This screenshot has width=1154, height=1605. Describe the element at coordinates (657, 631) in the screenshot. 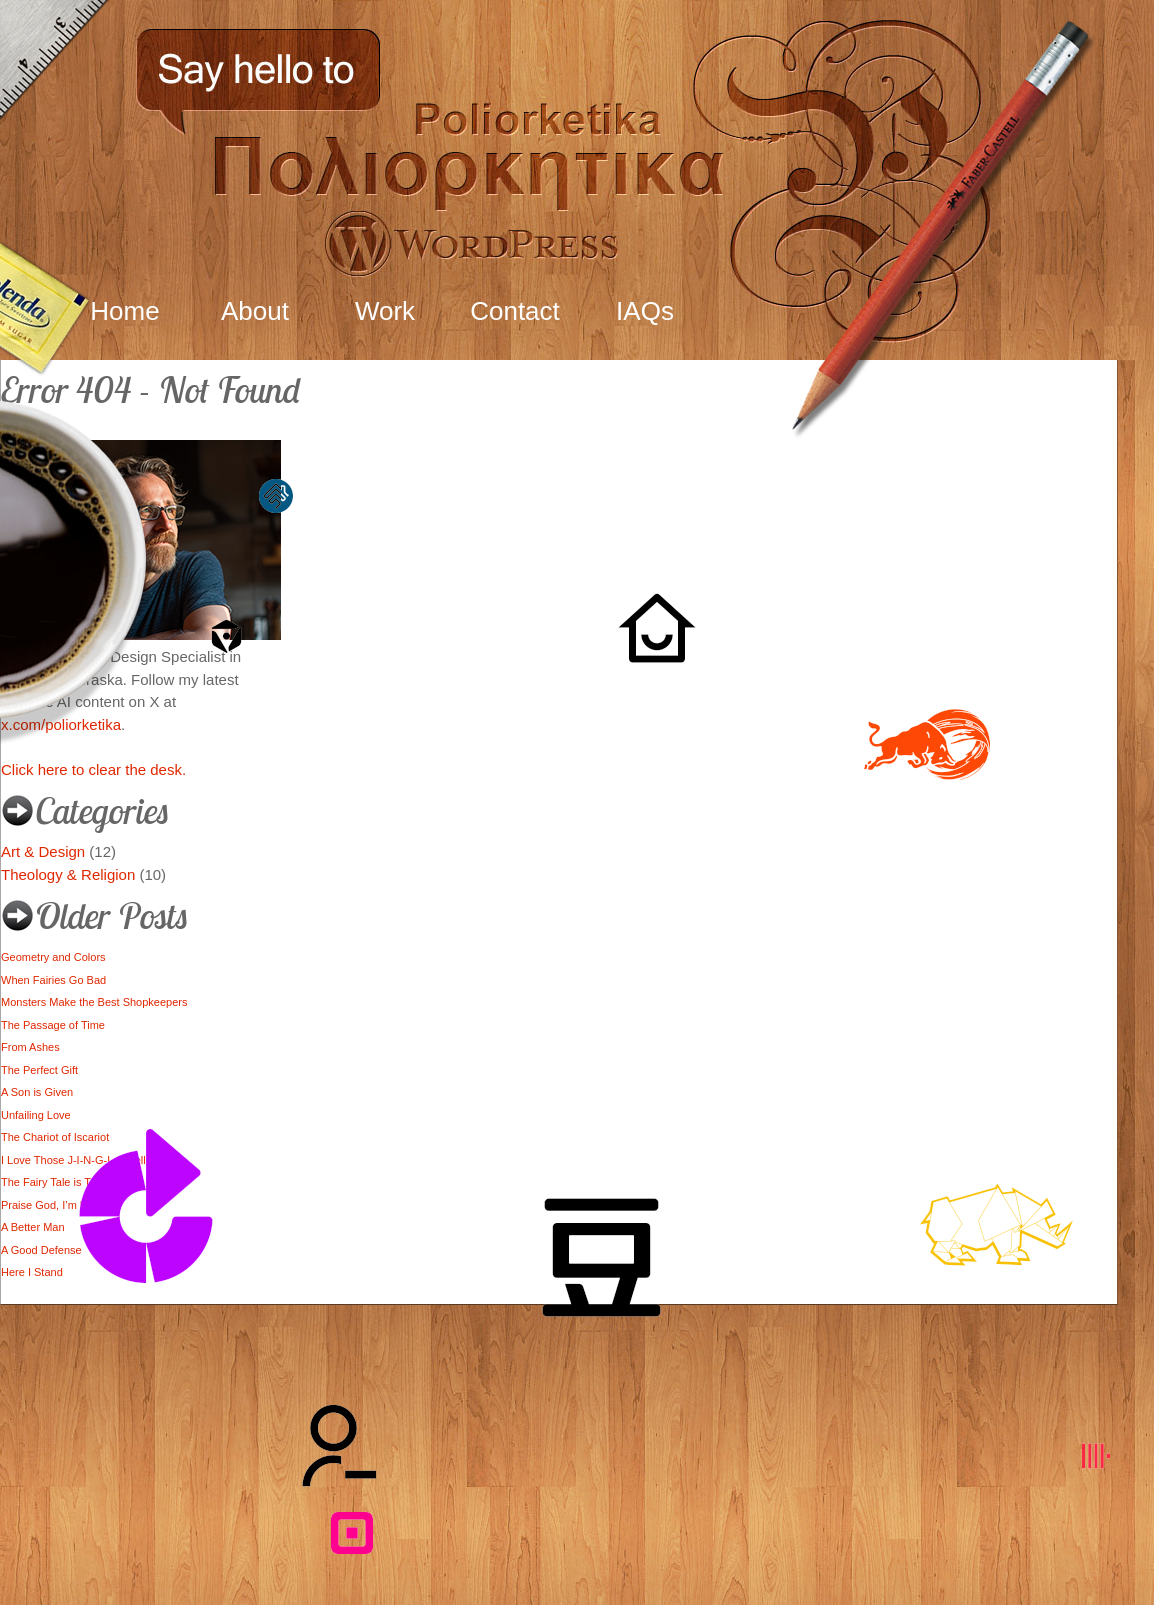

I see `go to home screen` at that location.